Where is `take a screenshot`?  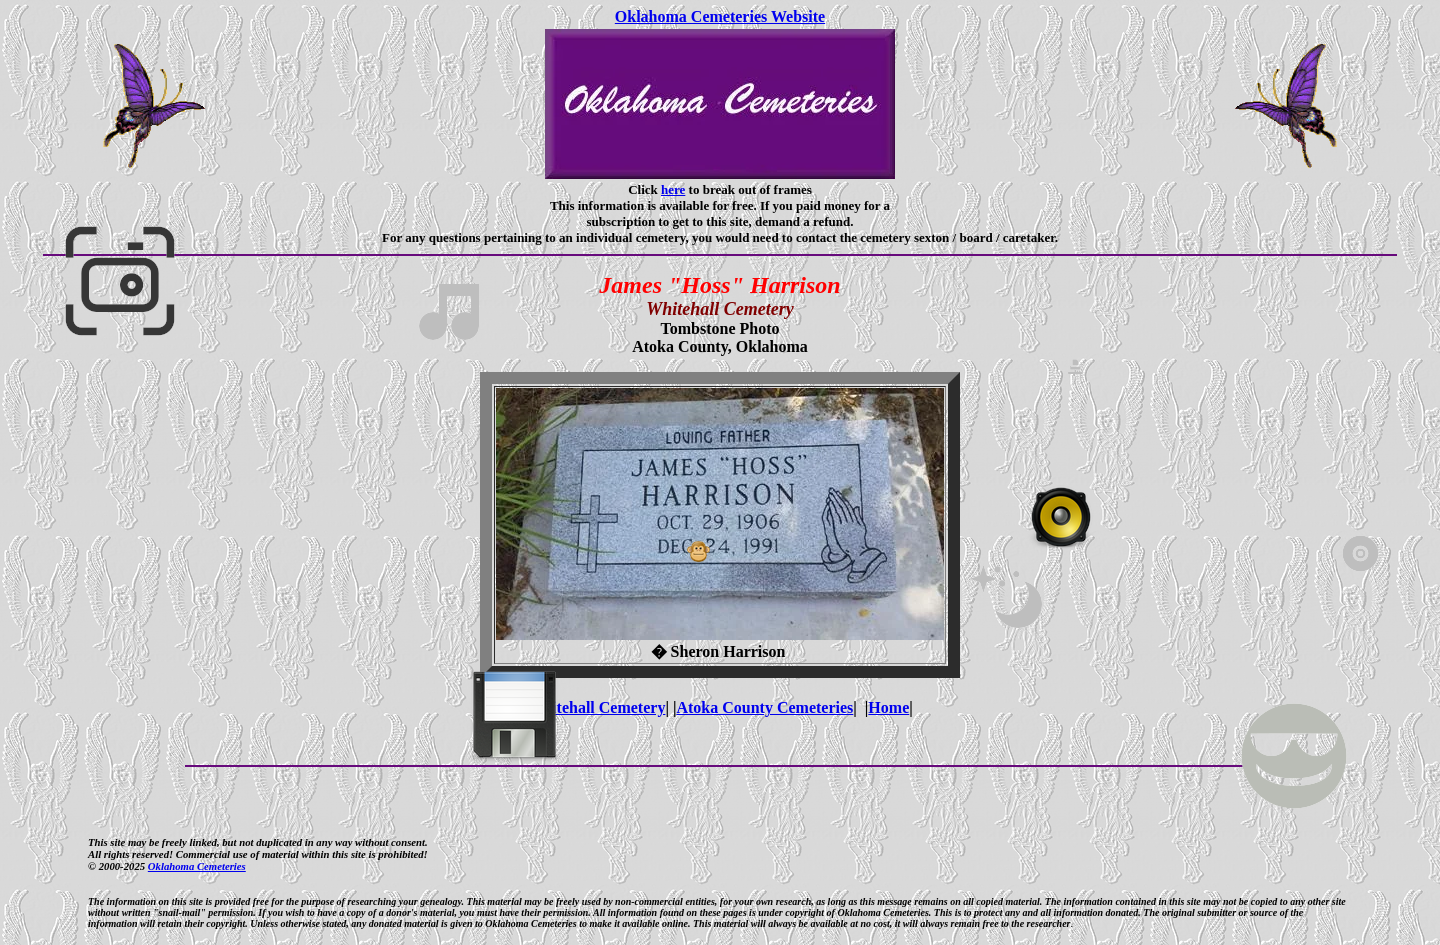 take a screenshot is located at coordinates (120, 281).